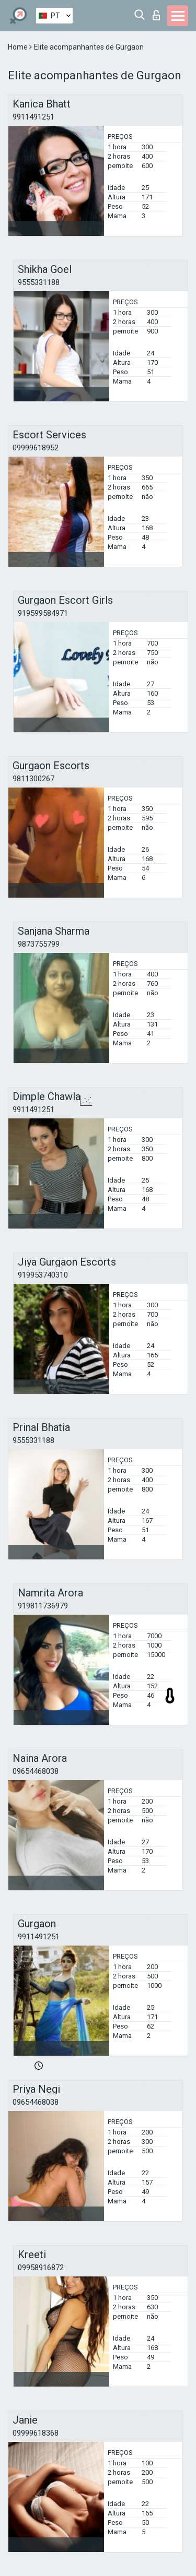  Describe the element at coordinates (86, 1101) in the screenshot. I see `view scatter plot data` at that location.